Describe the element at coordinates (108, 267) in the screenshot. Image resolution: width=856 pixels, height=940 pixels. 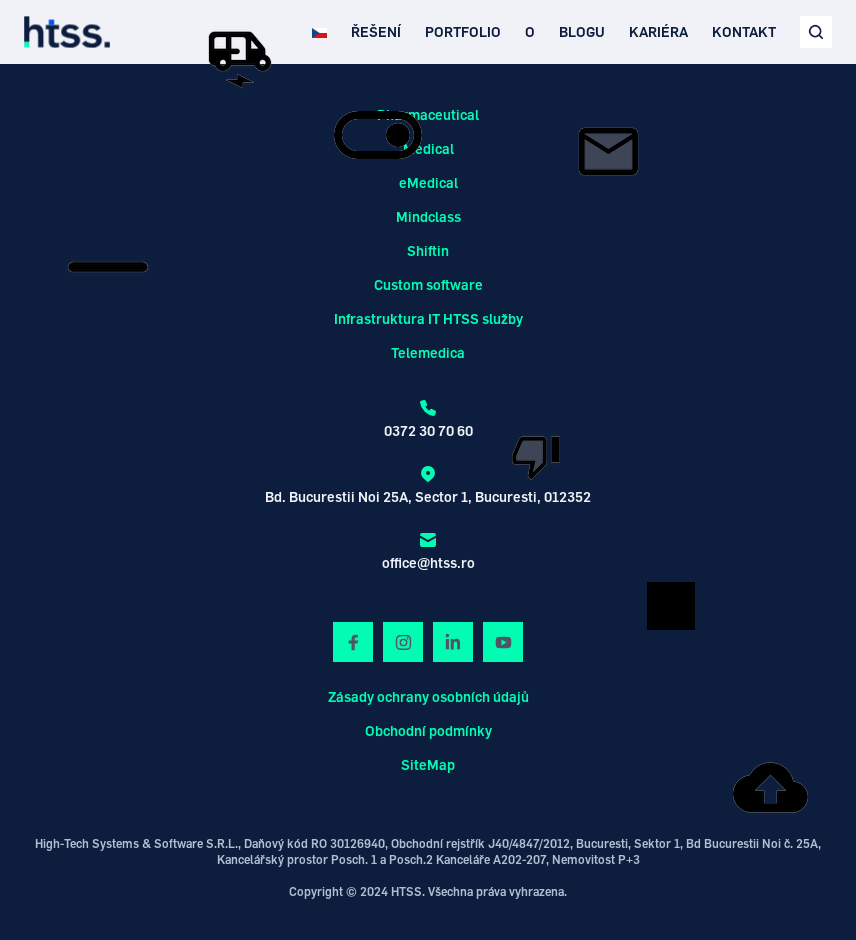
I see `insert a horizontal divider line` at that location.